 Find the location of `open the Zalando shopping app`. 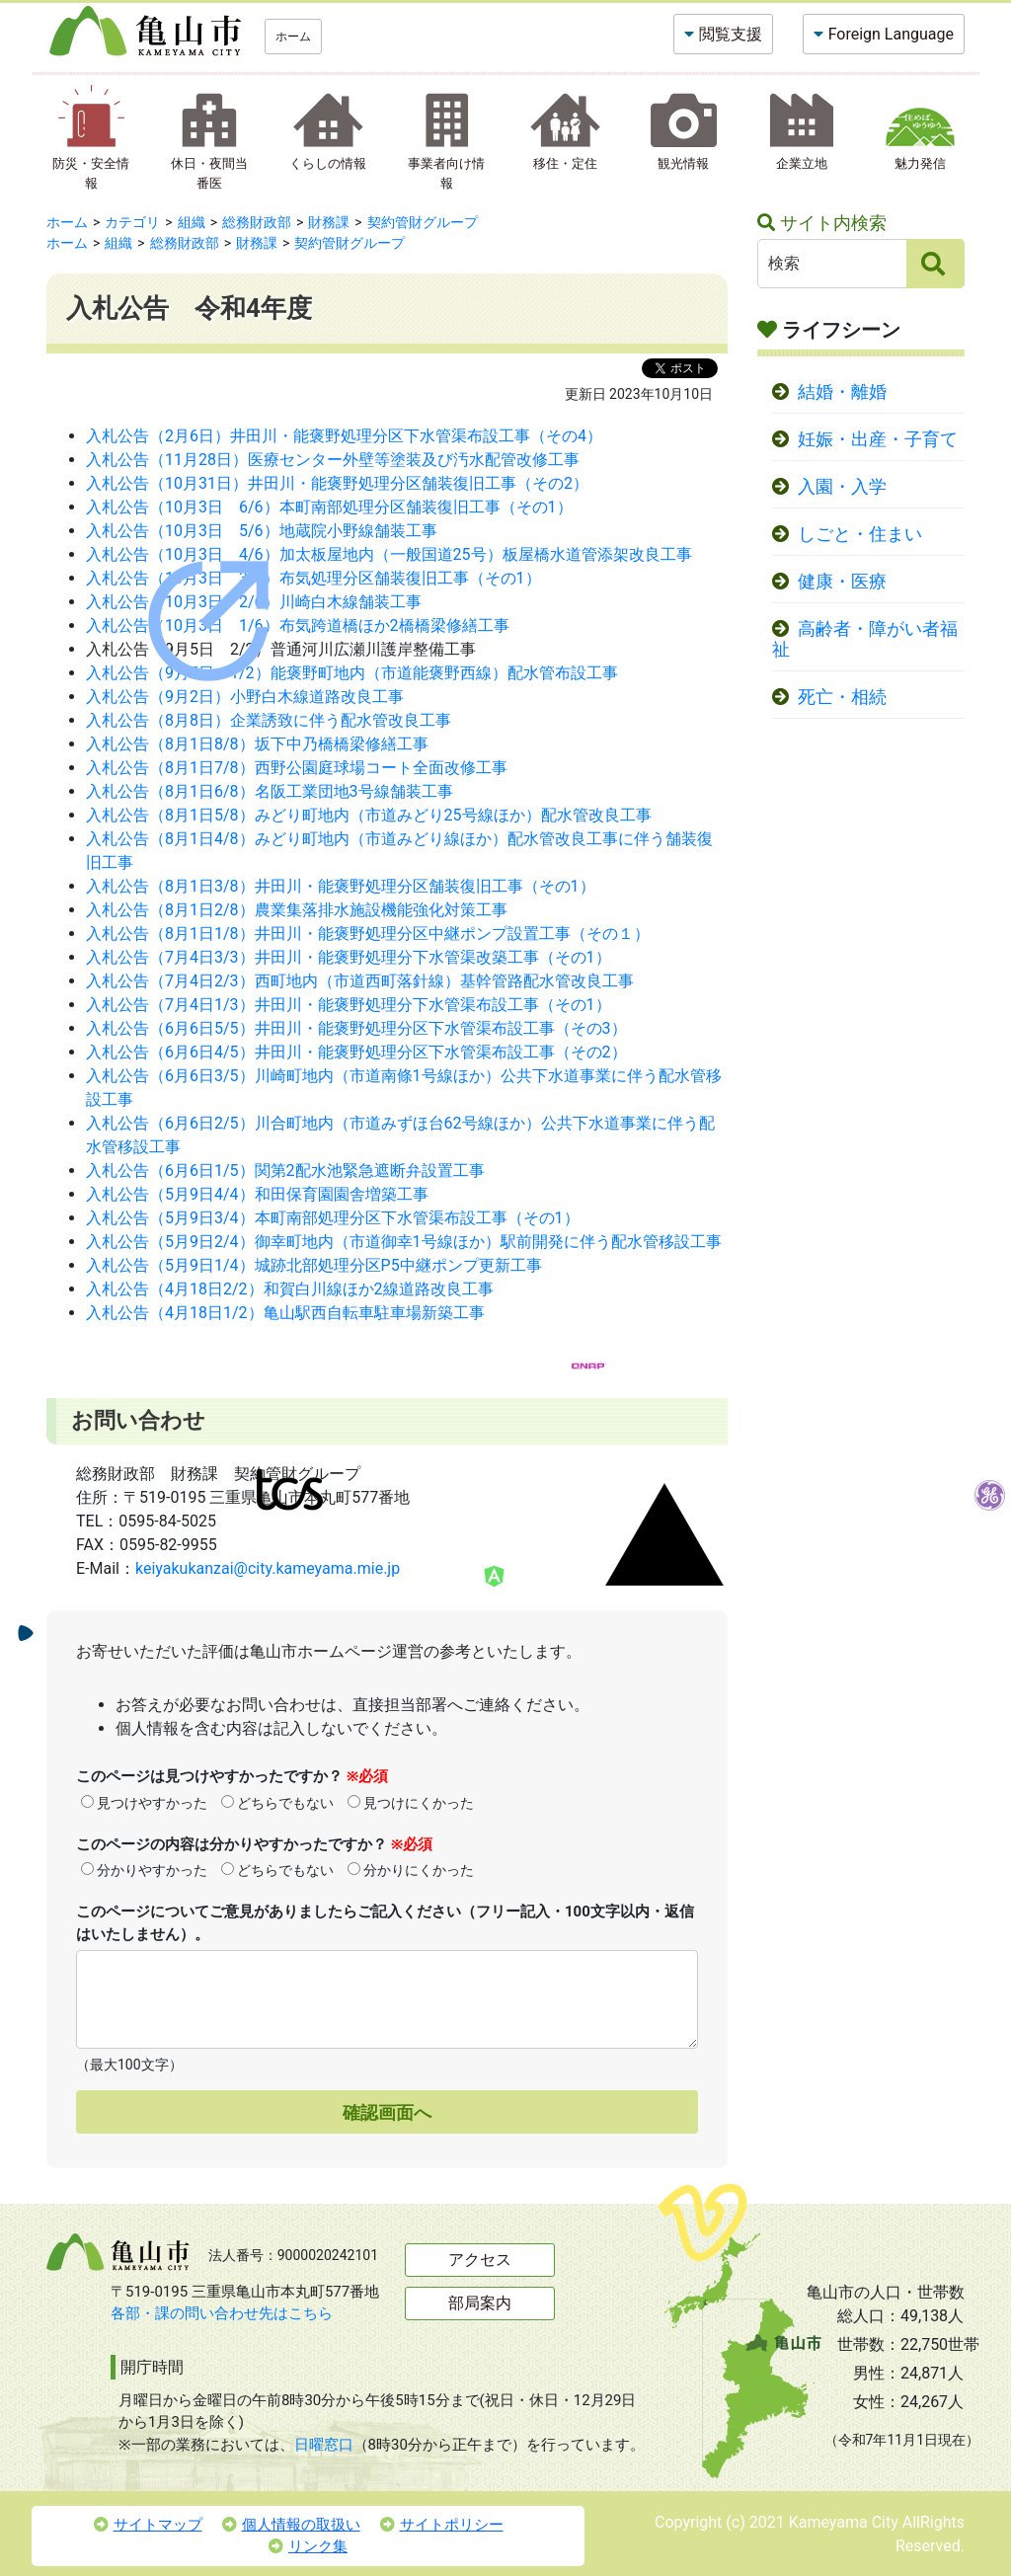

open the Zalando shopping app is located at coordinates (26, 1633).